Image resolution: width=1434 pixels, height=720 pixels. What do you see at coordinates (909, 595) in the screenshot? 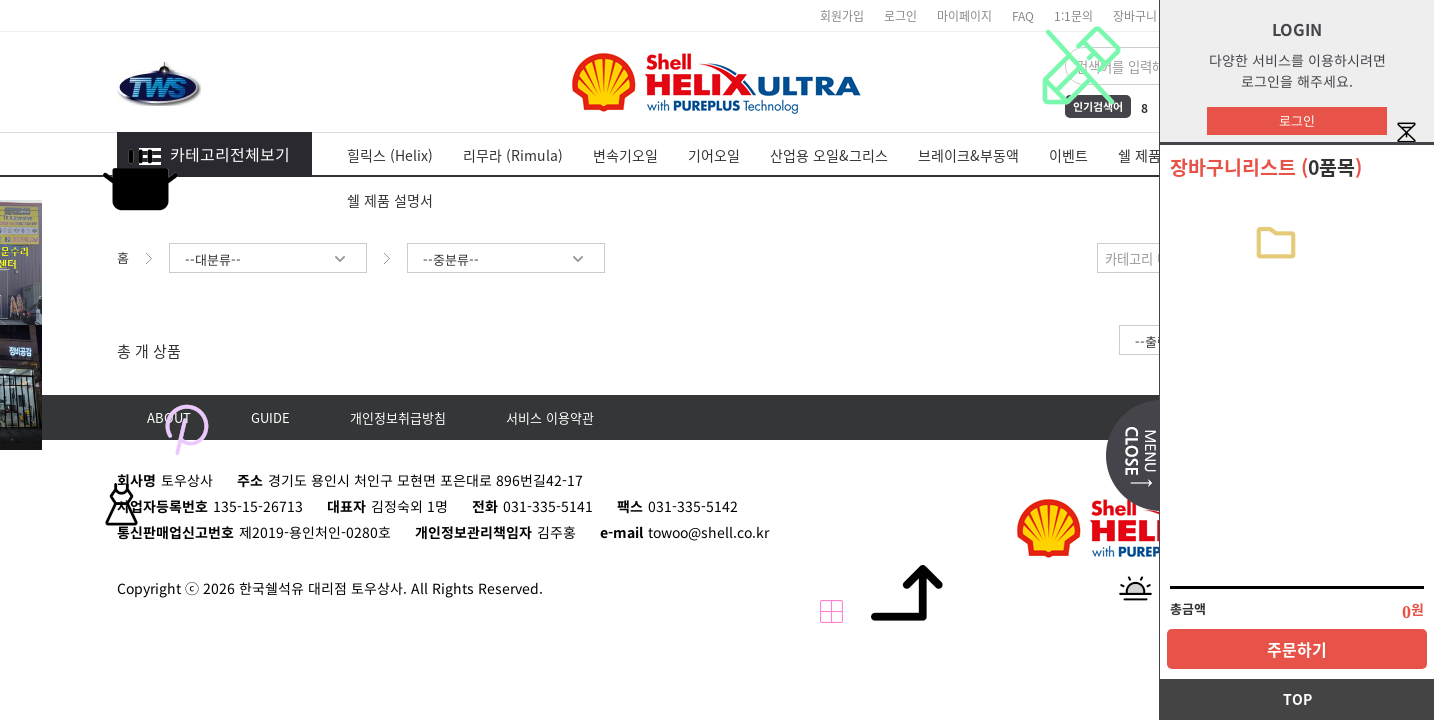
I see `redirect or branch off to a new path` at bounding box center [909, 595].